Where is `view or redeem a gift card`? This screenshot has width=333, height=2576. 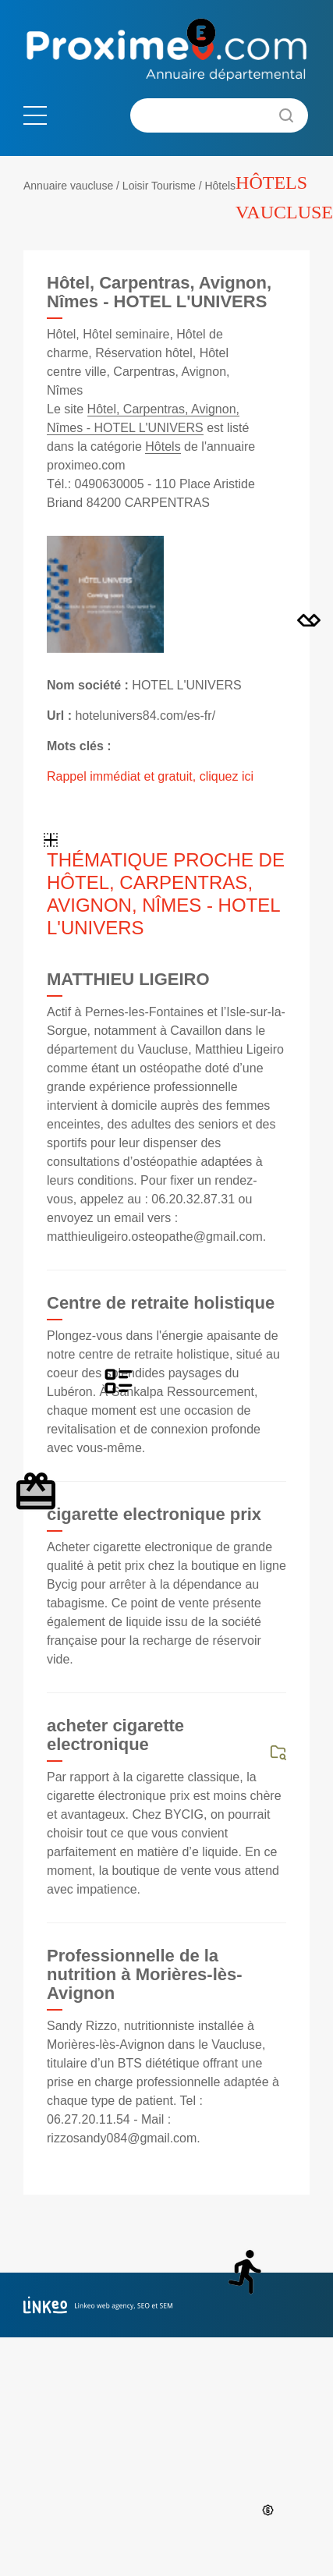 view or redeem a gift card is located at coordinates (36, 1492).